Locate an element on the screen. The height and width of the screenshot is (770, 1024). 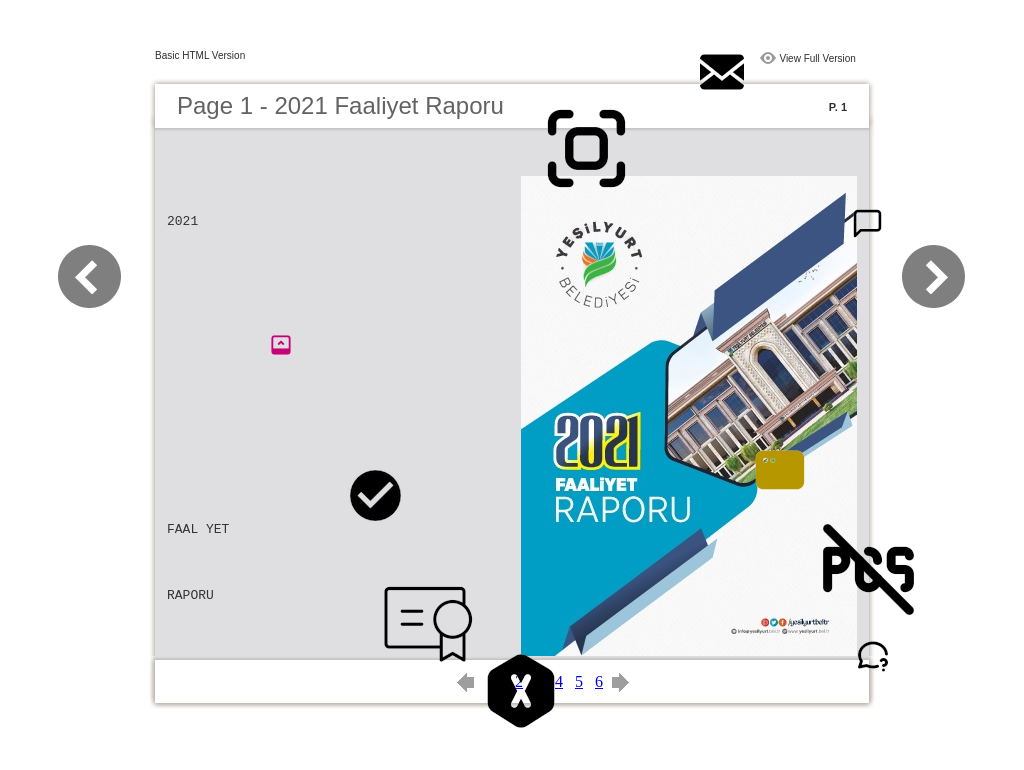
close or cancel action is located at coordinates (521, 691).